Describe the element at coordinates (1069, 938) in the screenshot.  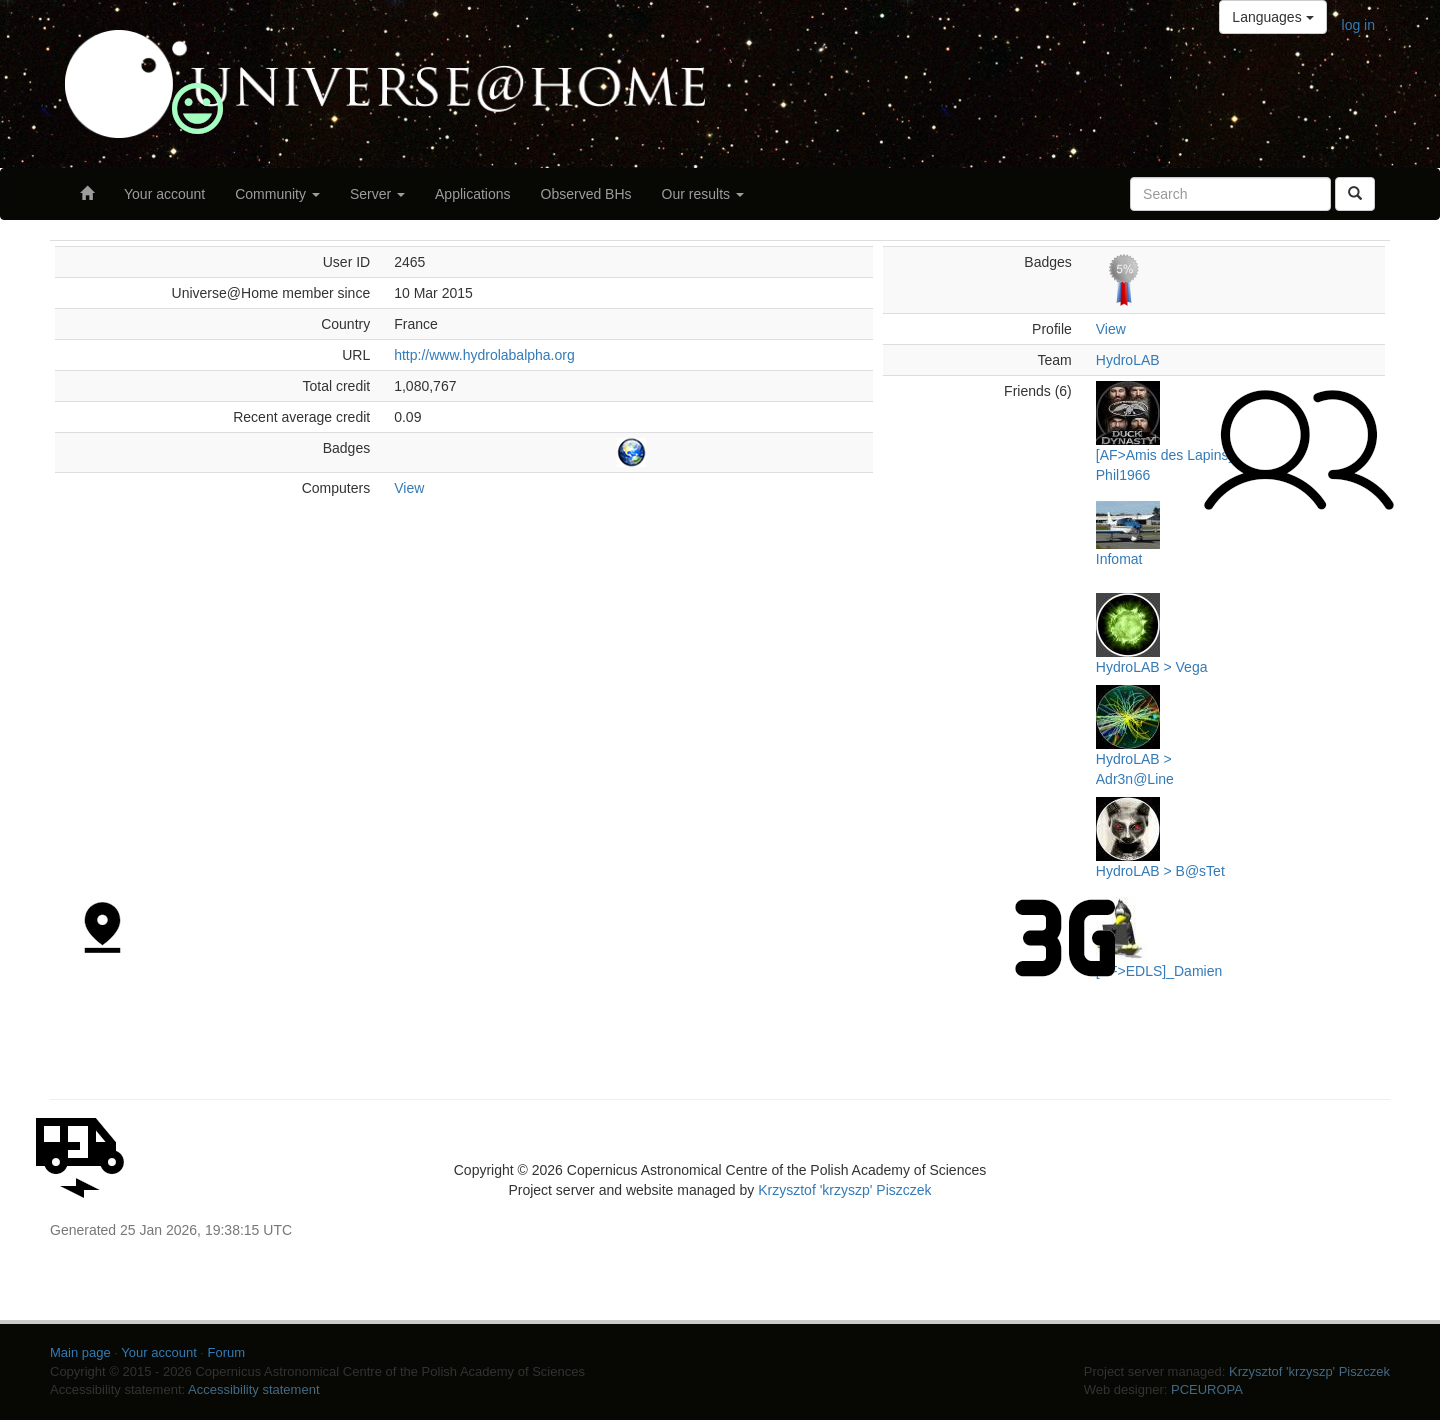
I see `indicates 3G mobile network connection` at that location.